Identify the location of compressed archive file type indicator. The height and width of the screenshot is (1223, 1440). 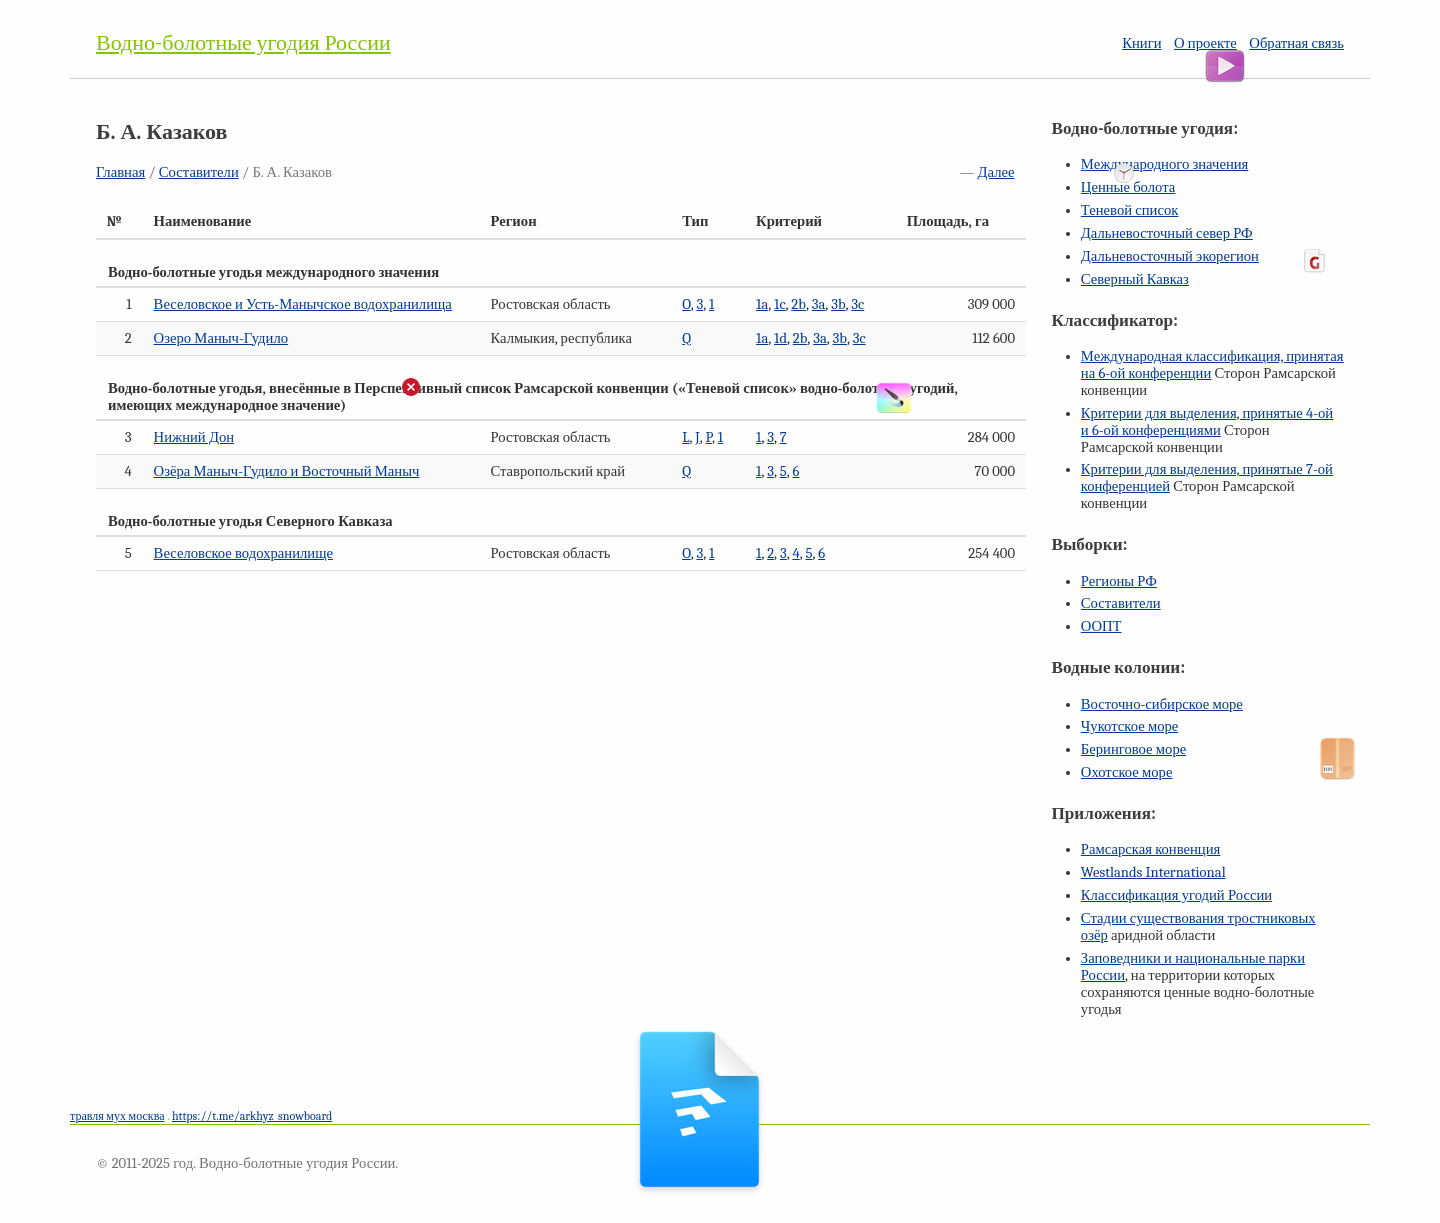
(1337, 758).